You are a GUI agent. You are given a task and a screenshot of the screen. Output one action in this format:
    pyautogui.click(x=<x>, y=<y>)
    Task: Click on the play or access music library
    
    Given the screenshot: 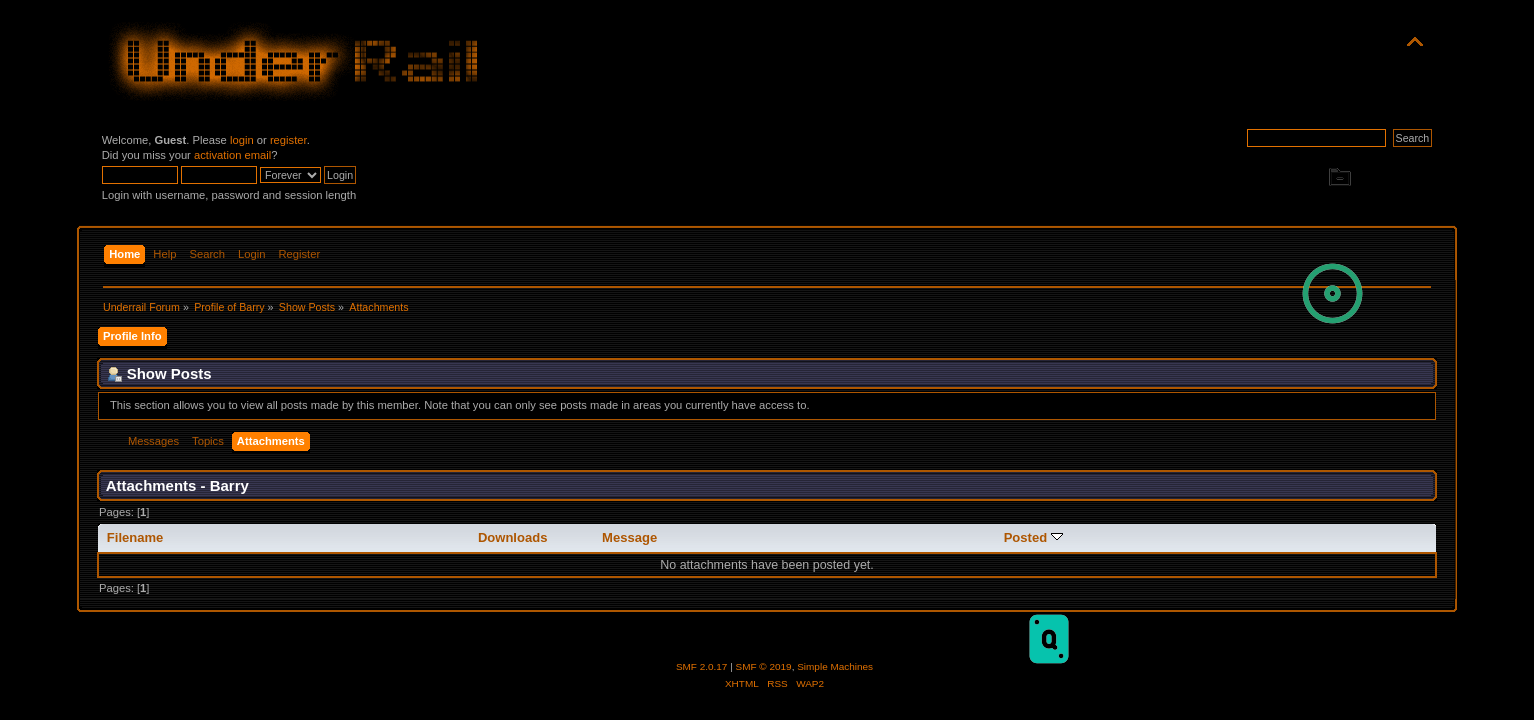 What is the action you would take?
    pyautogui.click(x=1332, y=293)
    